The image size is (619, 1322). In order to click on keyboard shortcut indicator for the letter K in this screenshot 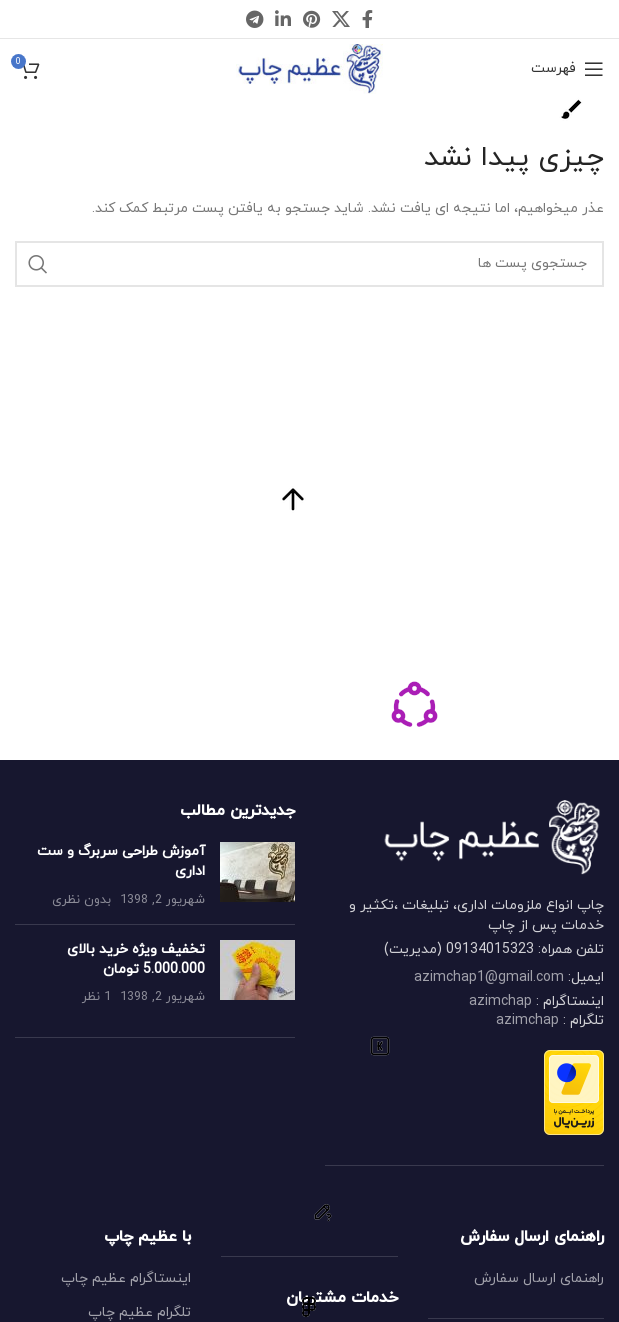, I will do `click(380, 1046)`.